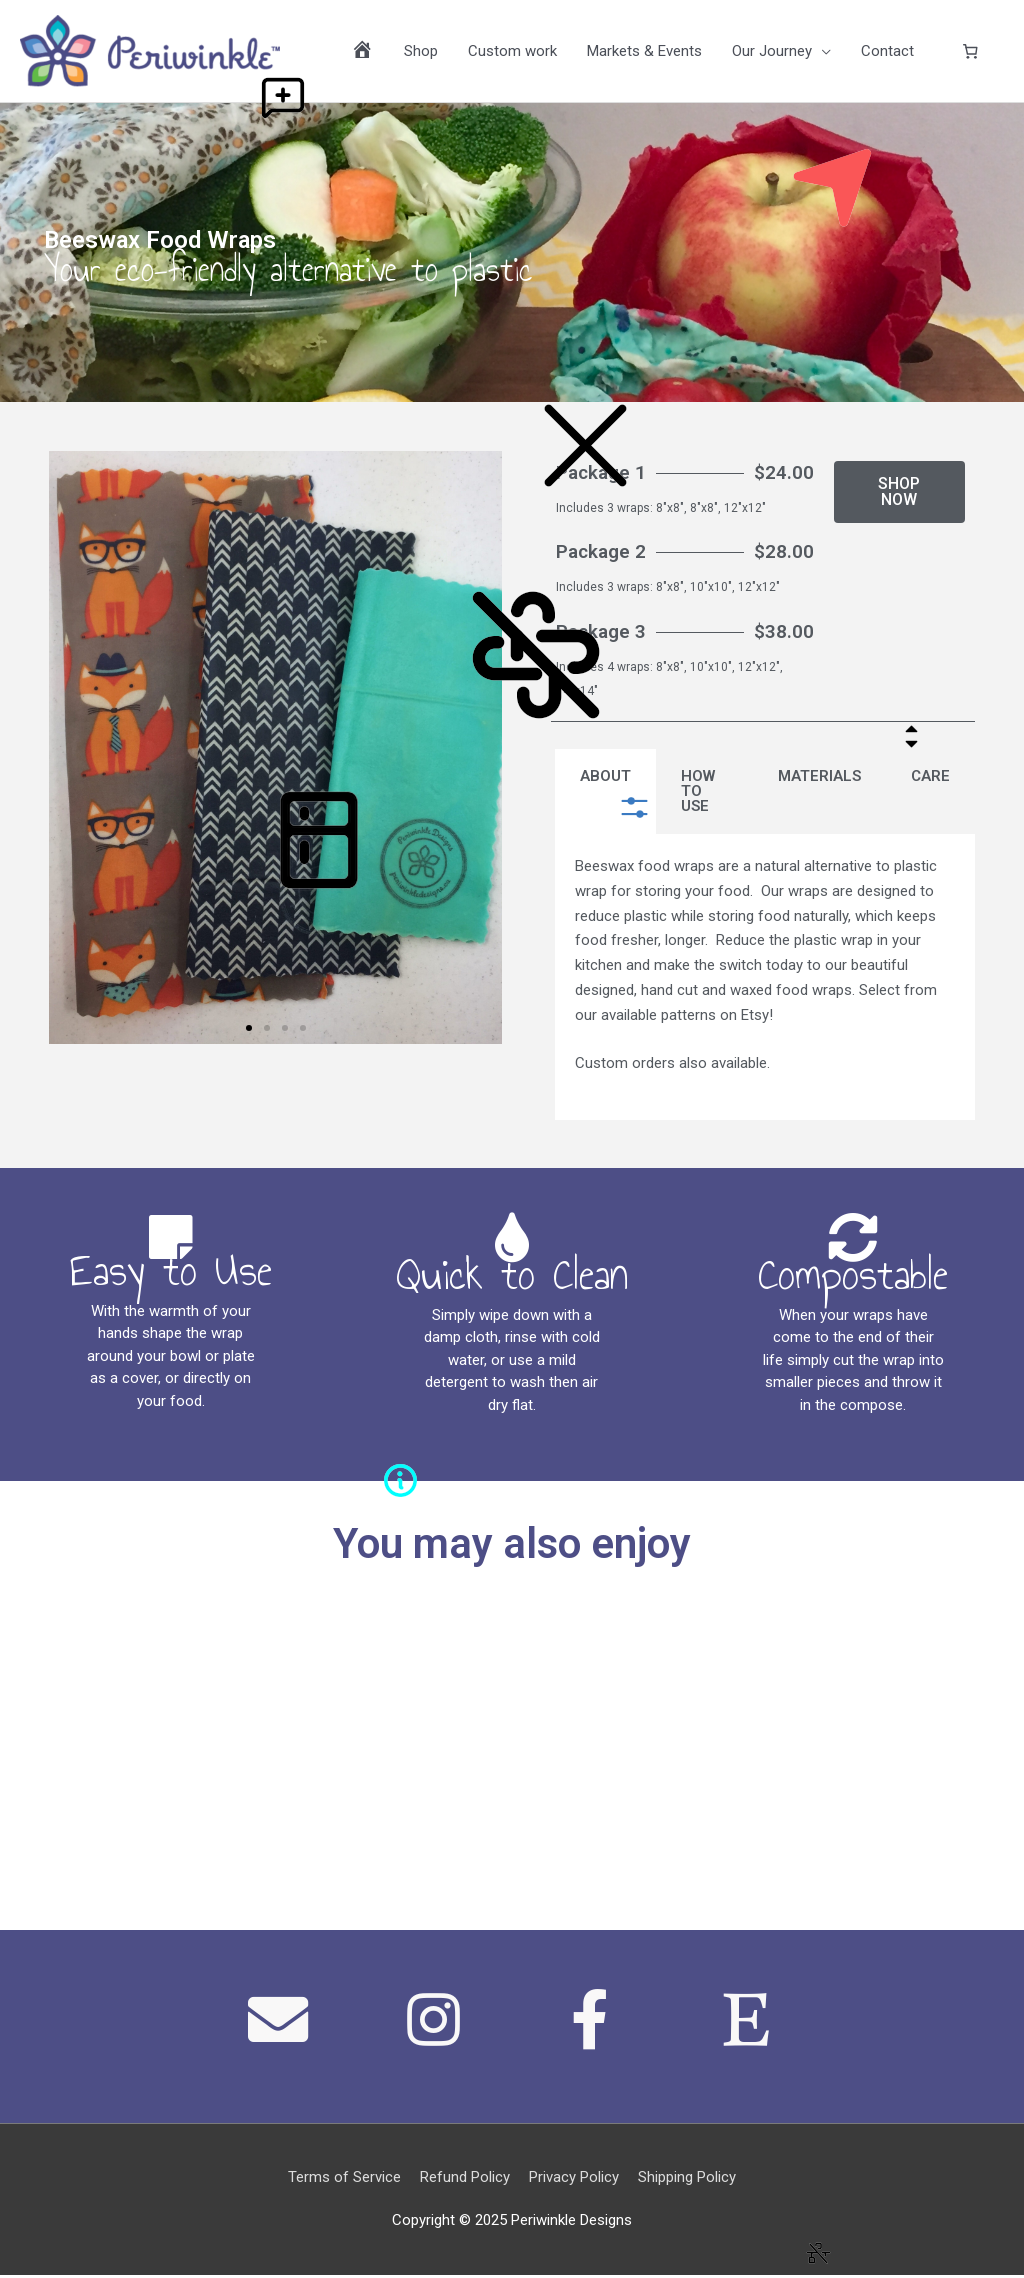 The width and height of the screenshot is (1024, 2278). Describe the element at coordinates (585, 445) in the screenshot. I see `close a window or dialog` at that location.